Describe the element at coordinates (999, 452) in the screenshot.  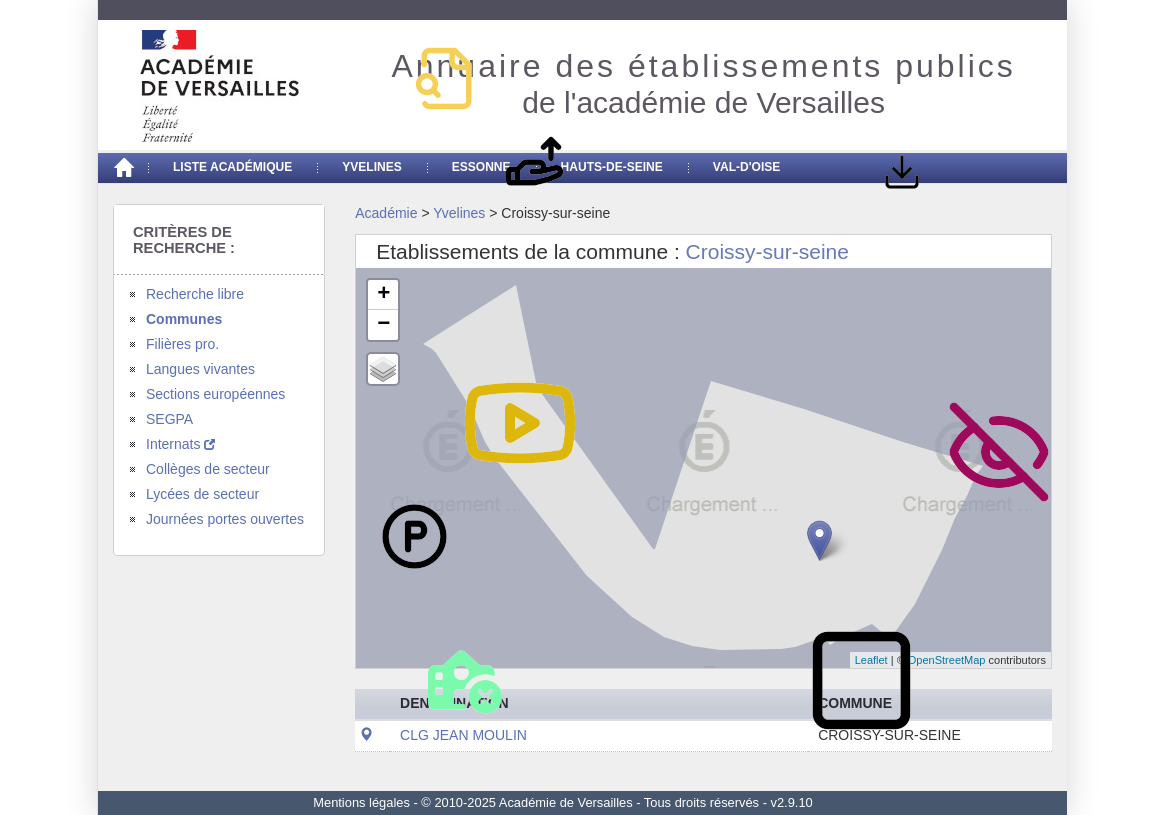
I see `hide password or sensitive content` at that location.